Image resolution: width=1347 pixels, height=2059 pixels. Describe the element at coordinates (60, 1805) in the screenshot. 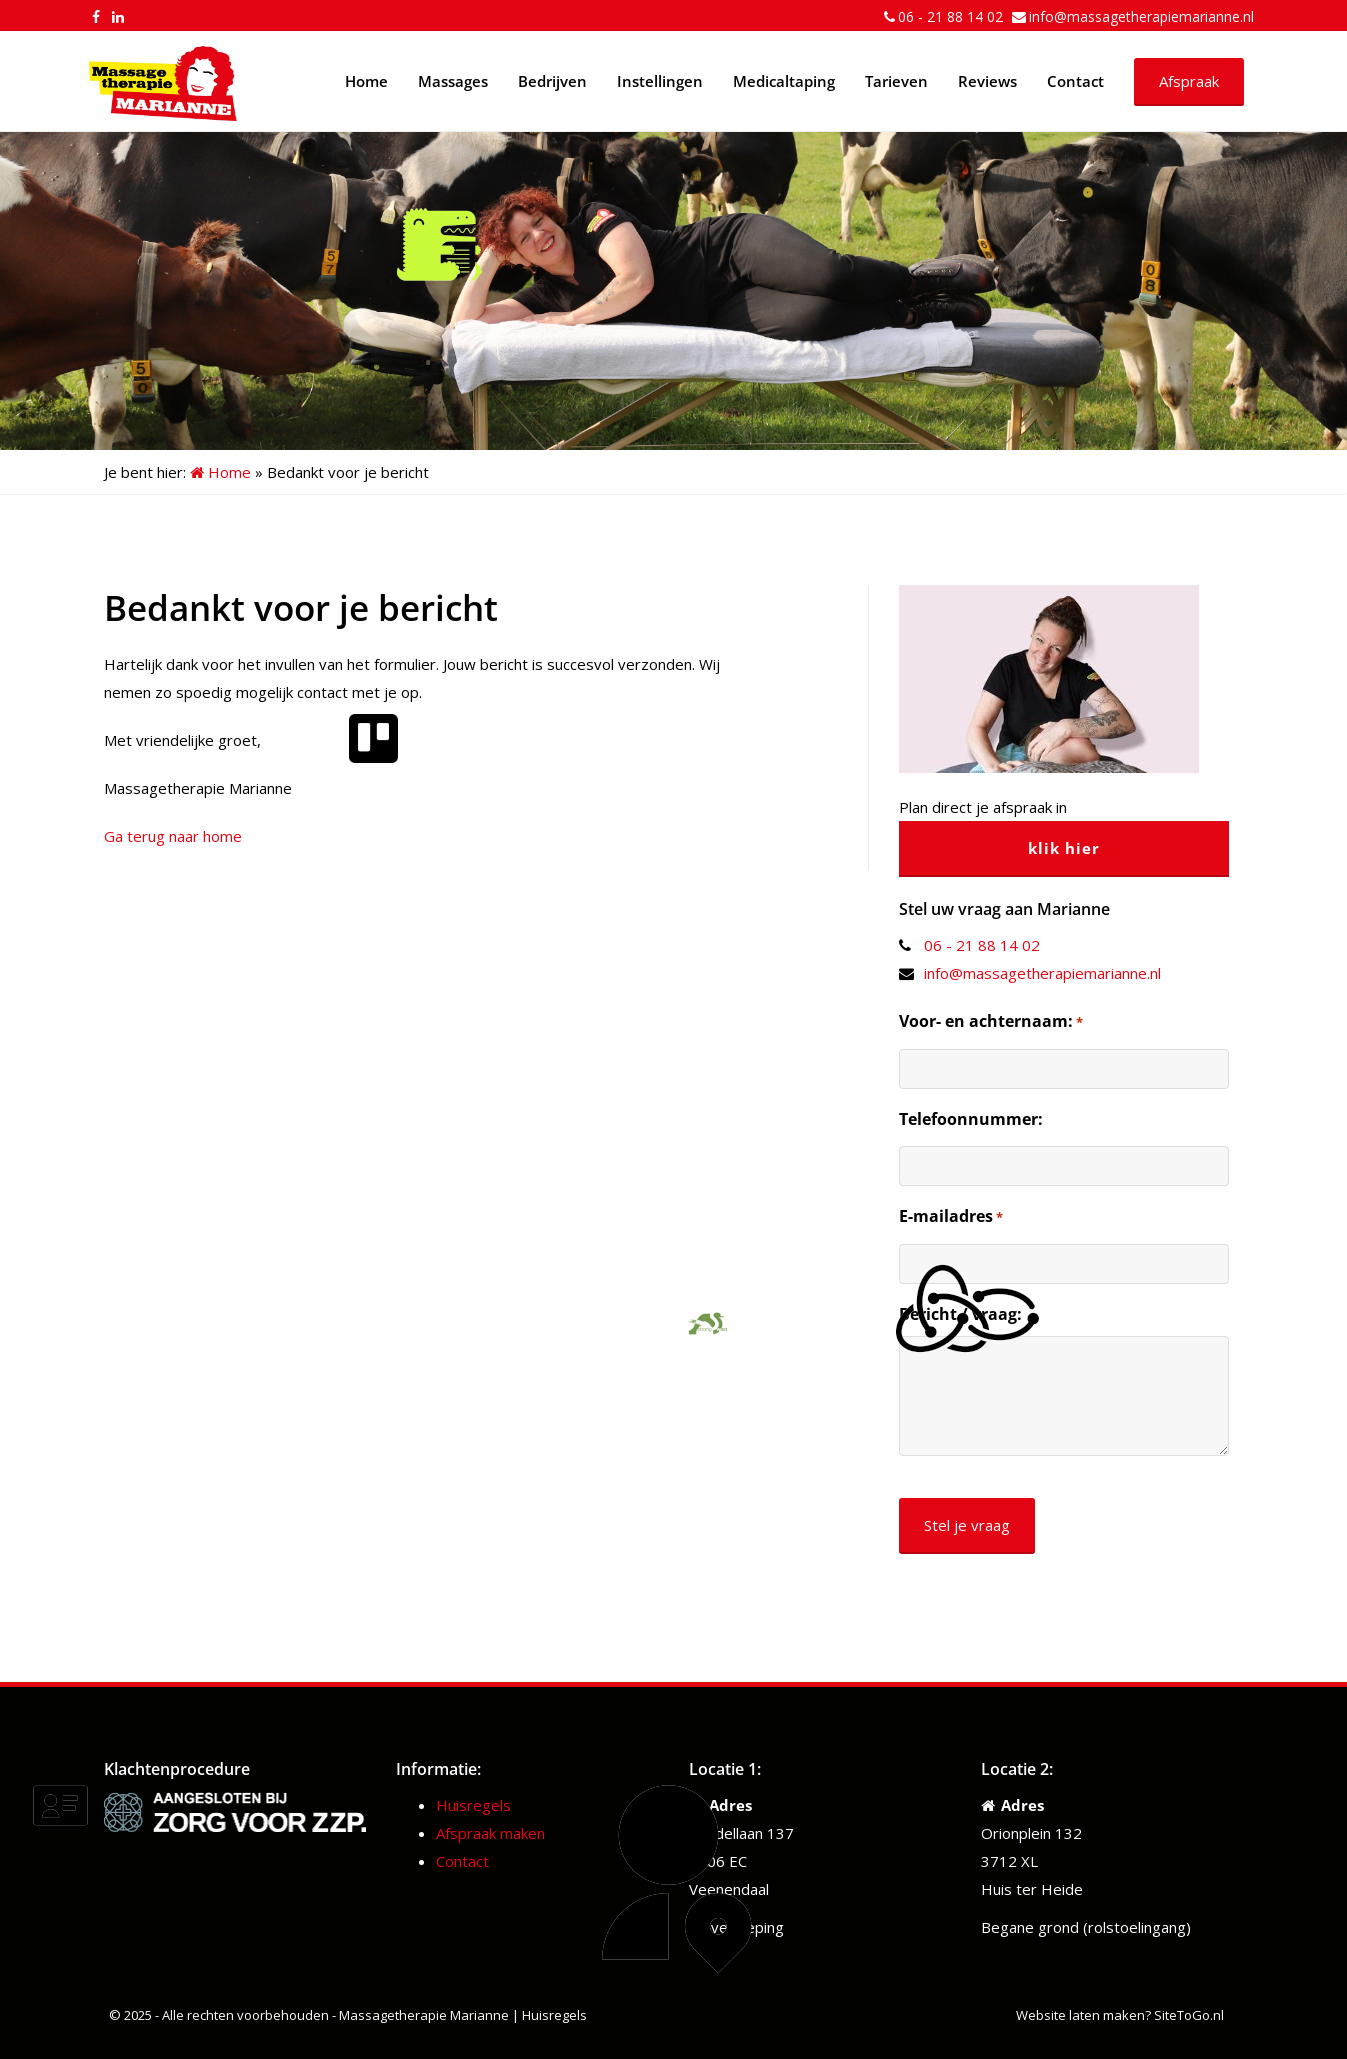

I see `view your profile or identification details` at that location.